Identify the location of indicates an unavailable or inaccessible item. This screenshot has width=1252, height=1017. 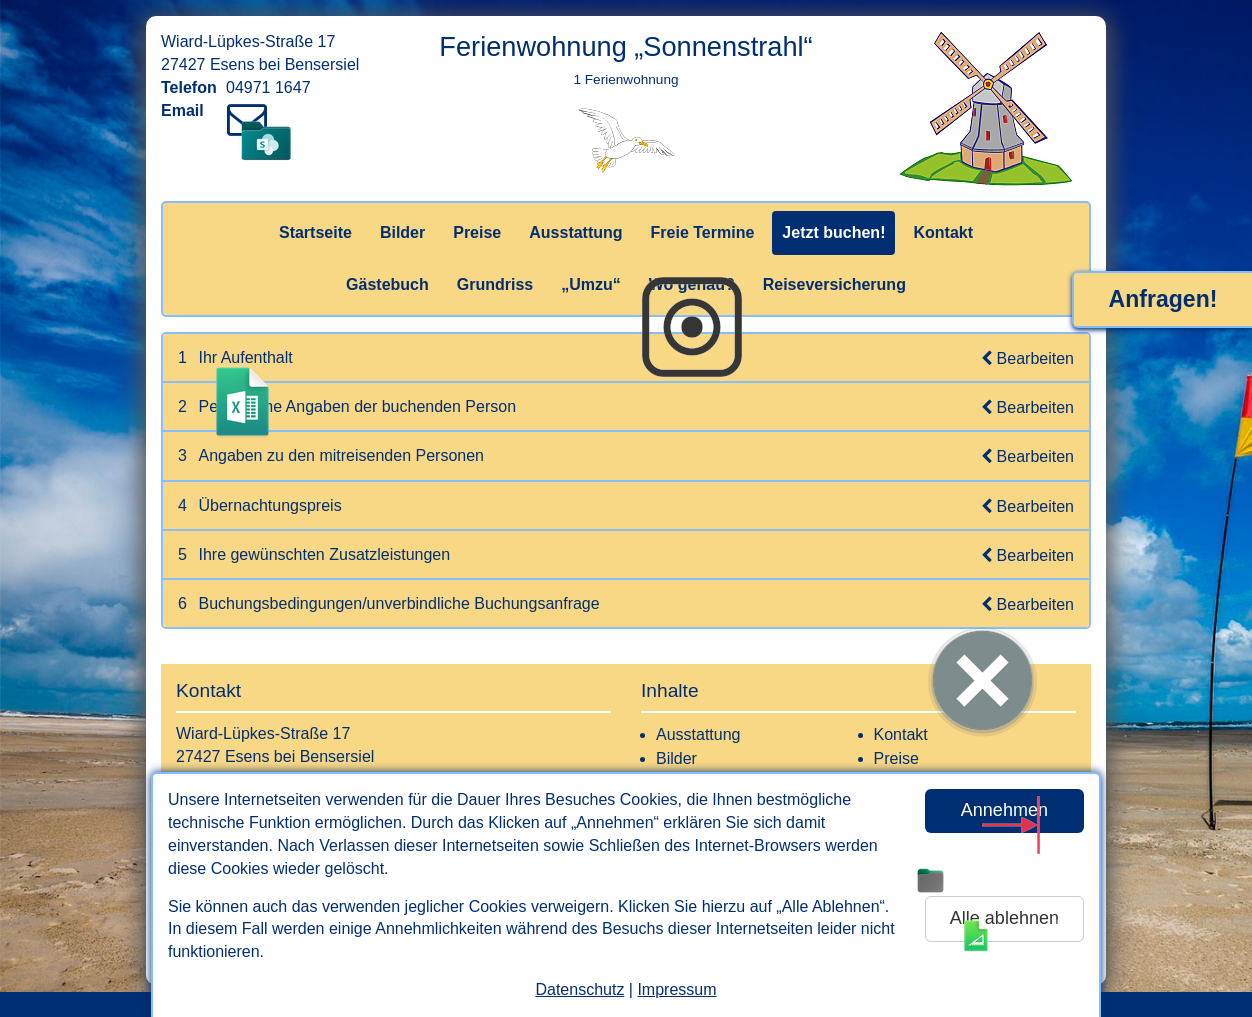
(982, 680).